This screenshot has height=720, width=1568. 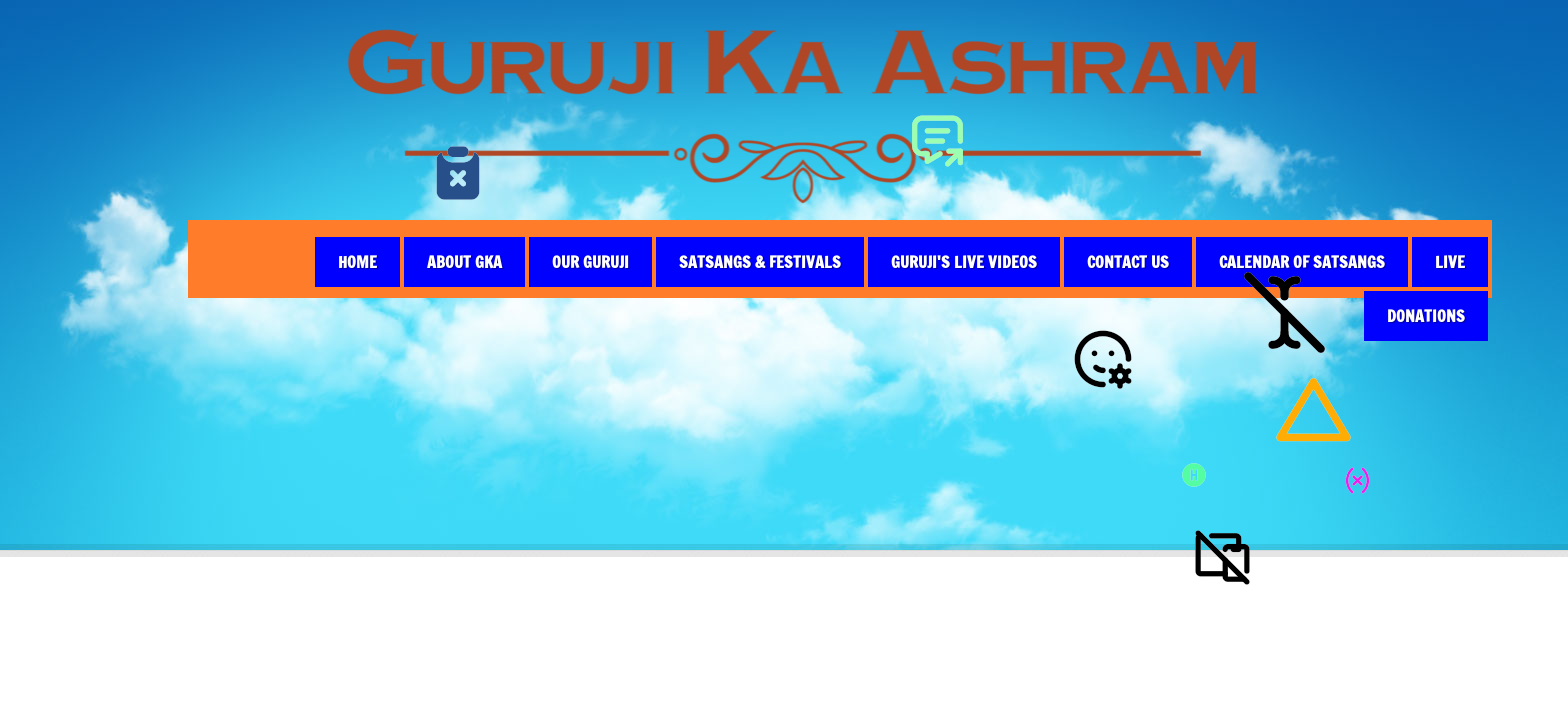 What do you see at coordinates (1194, 475) in the screenshot?
I see `indicates a hospital or medical facility nearby` at bounding box center [1194, 475].